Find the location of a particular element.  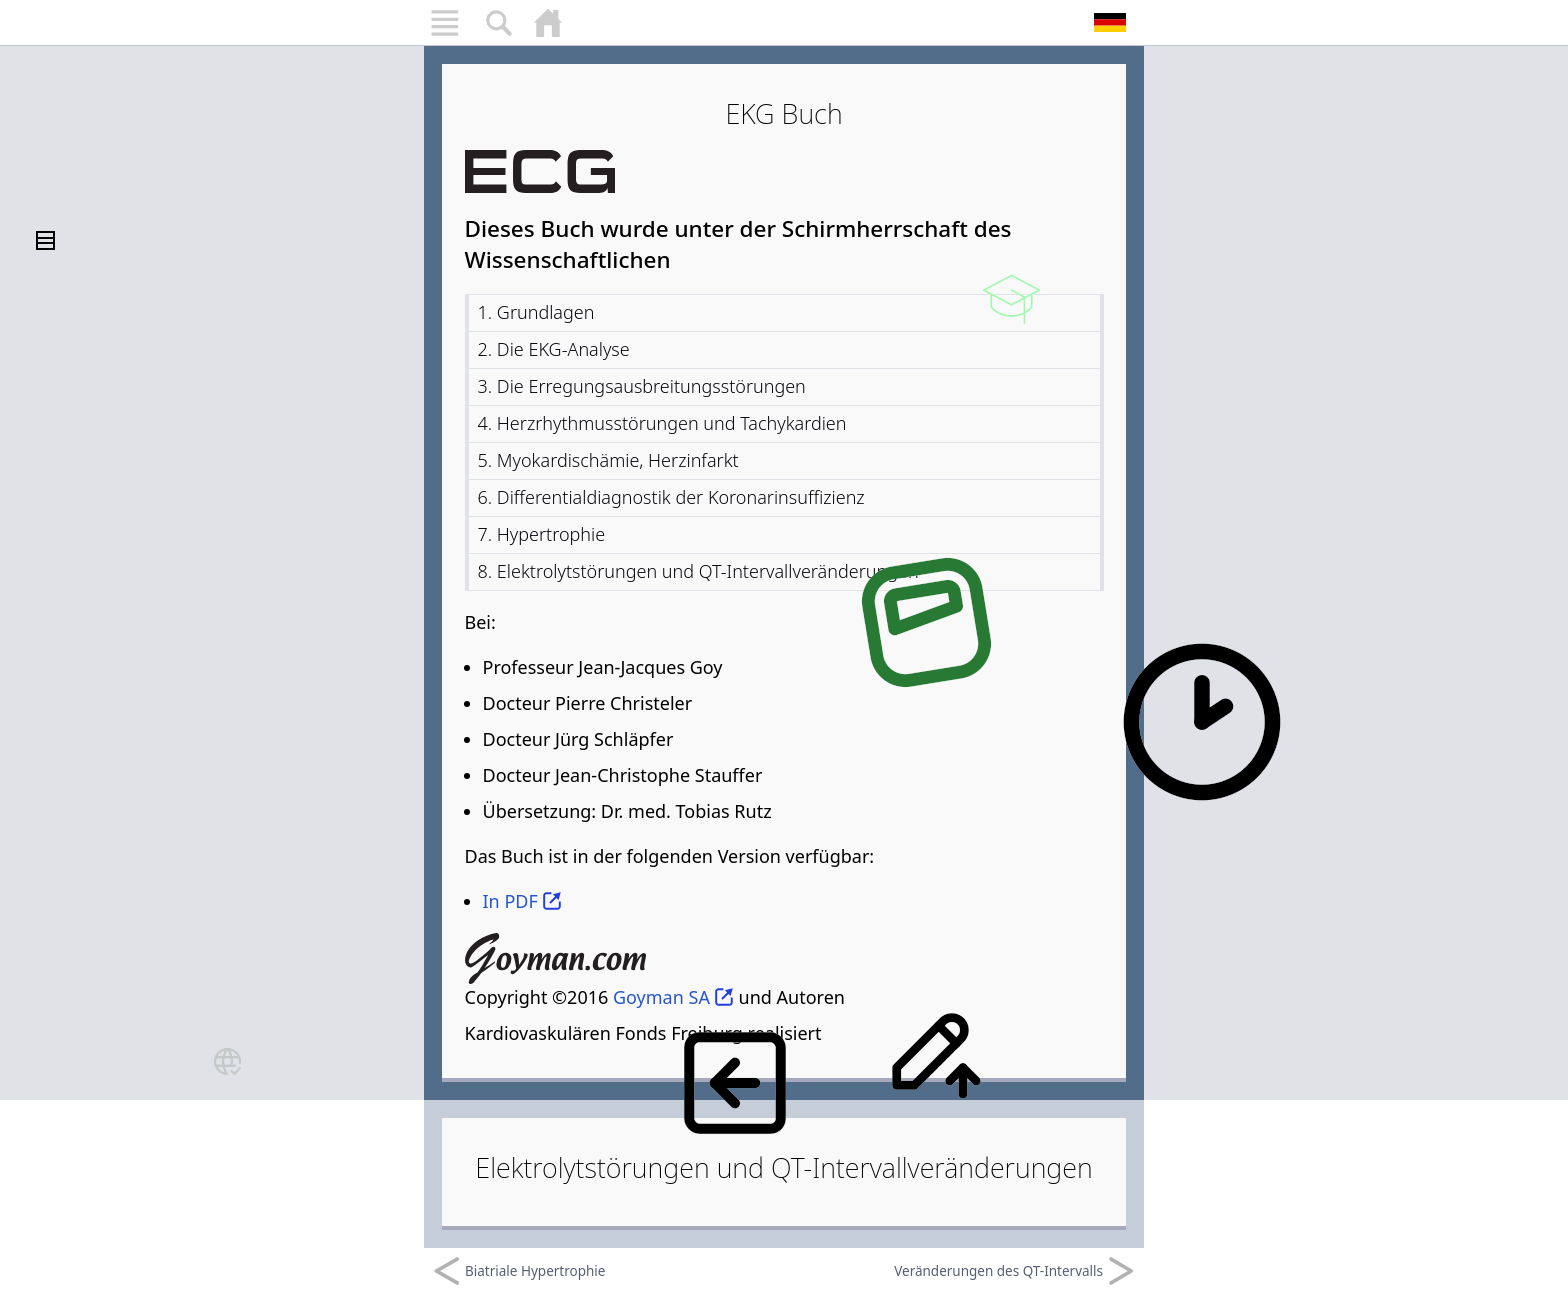

access education or learning features is located at coordinates (1011, 297).